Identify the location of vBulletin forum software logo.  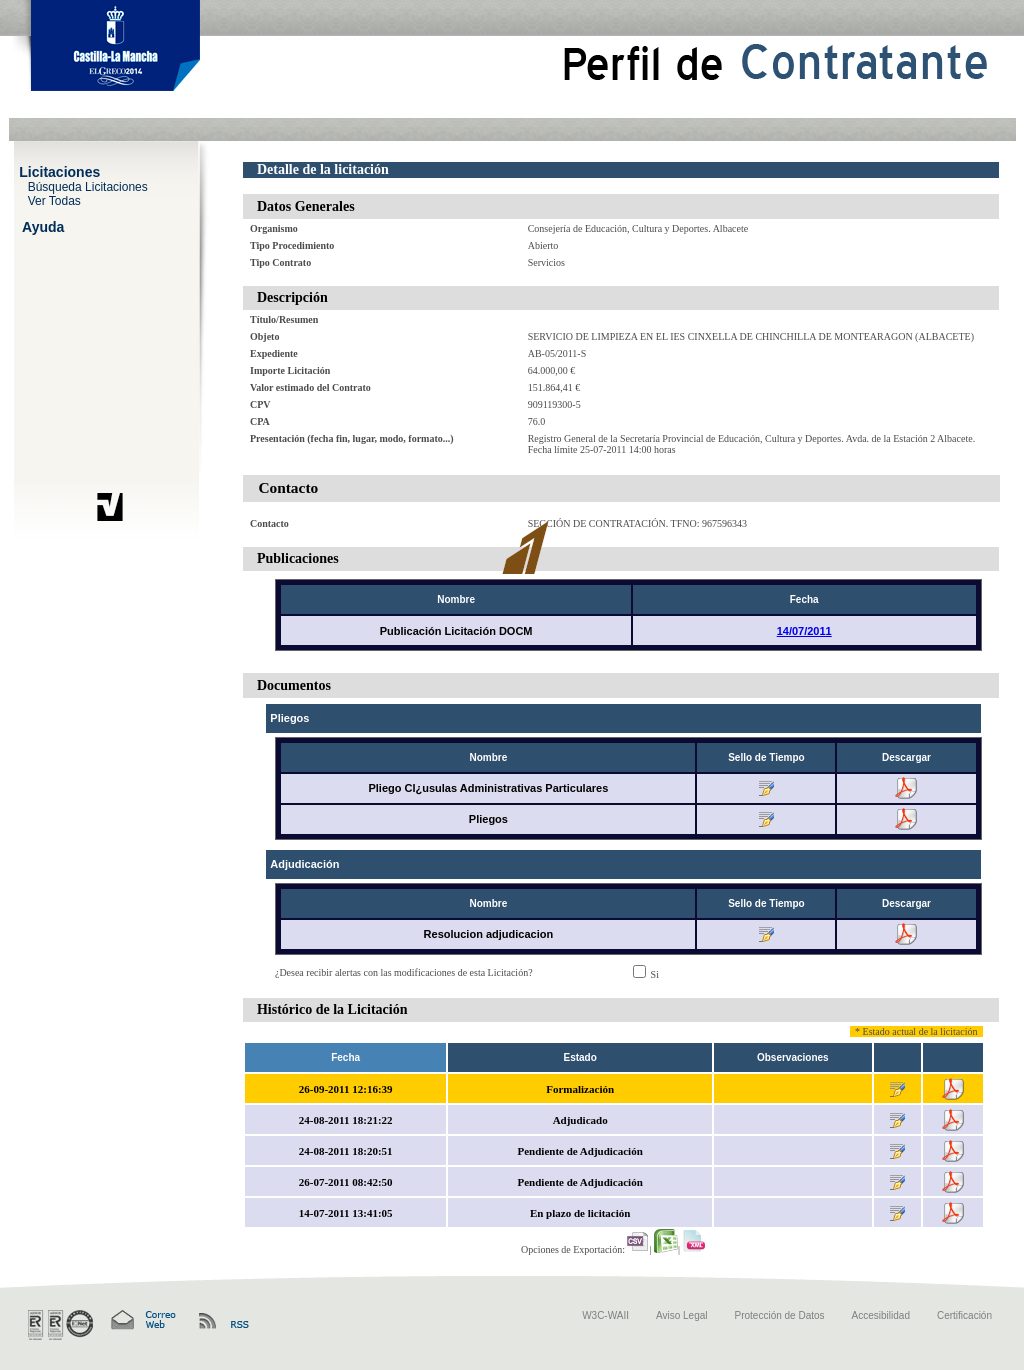
(110, 507).